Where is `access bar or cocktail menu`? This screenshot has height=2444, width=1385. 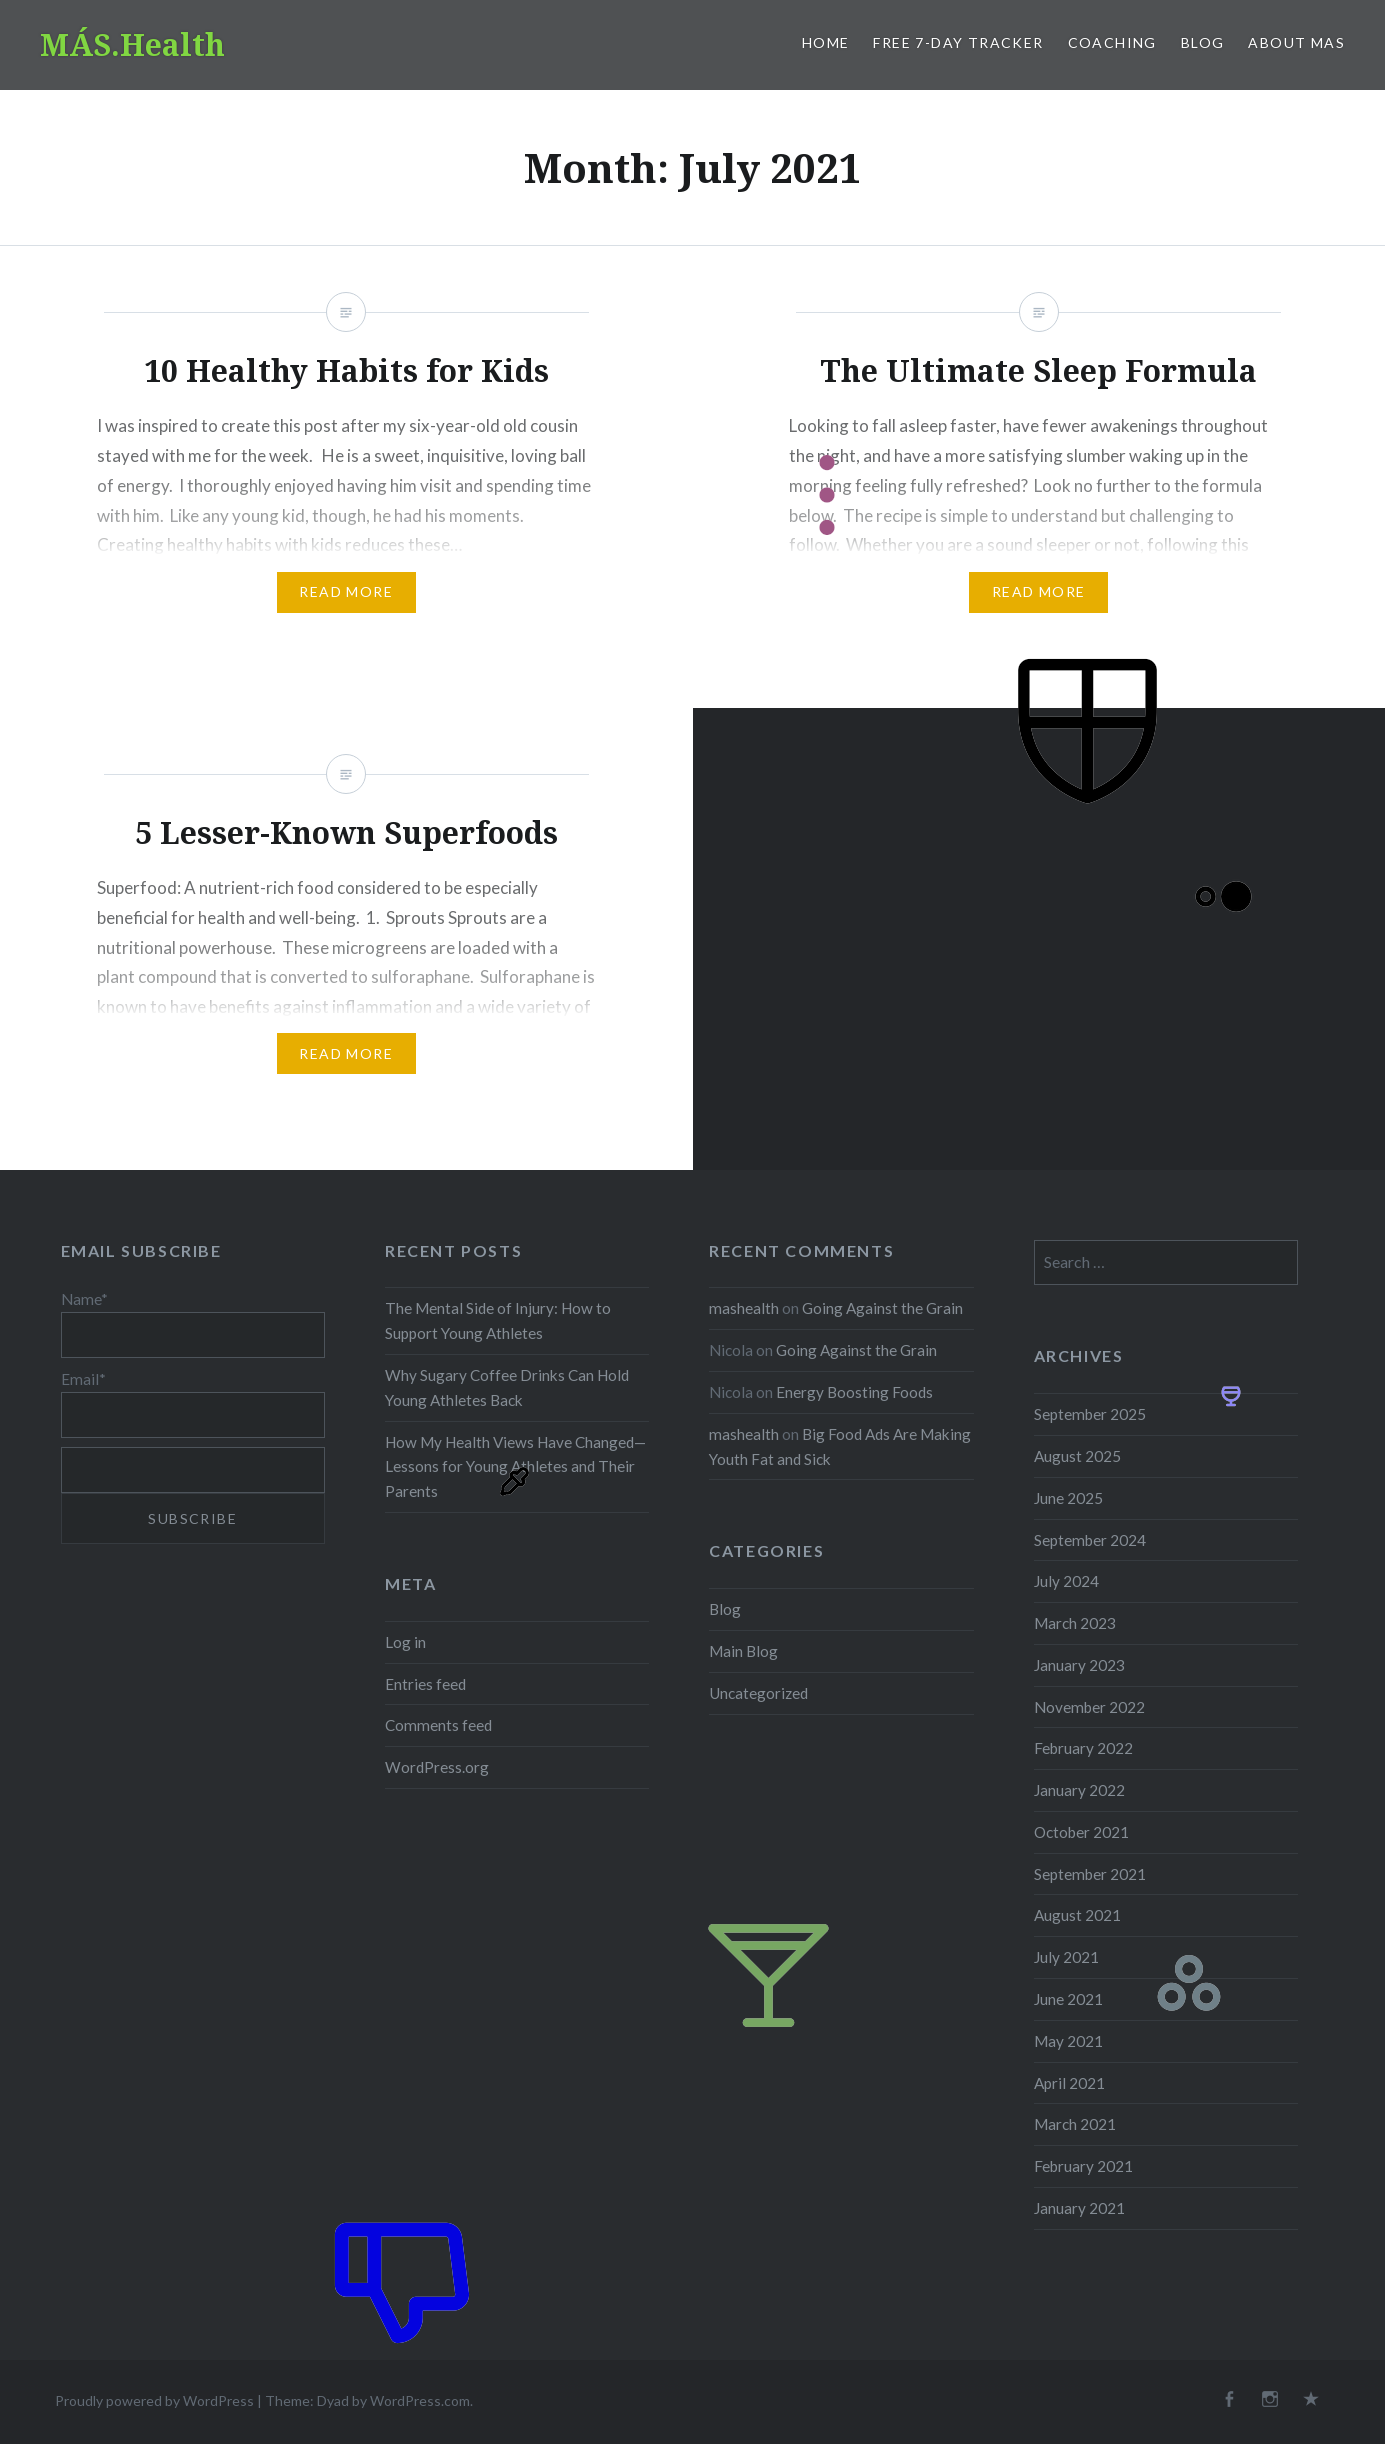 access bar or cocktail menu is located at coordinates (768, 1975).